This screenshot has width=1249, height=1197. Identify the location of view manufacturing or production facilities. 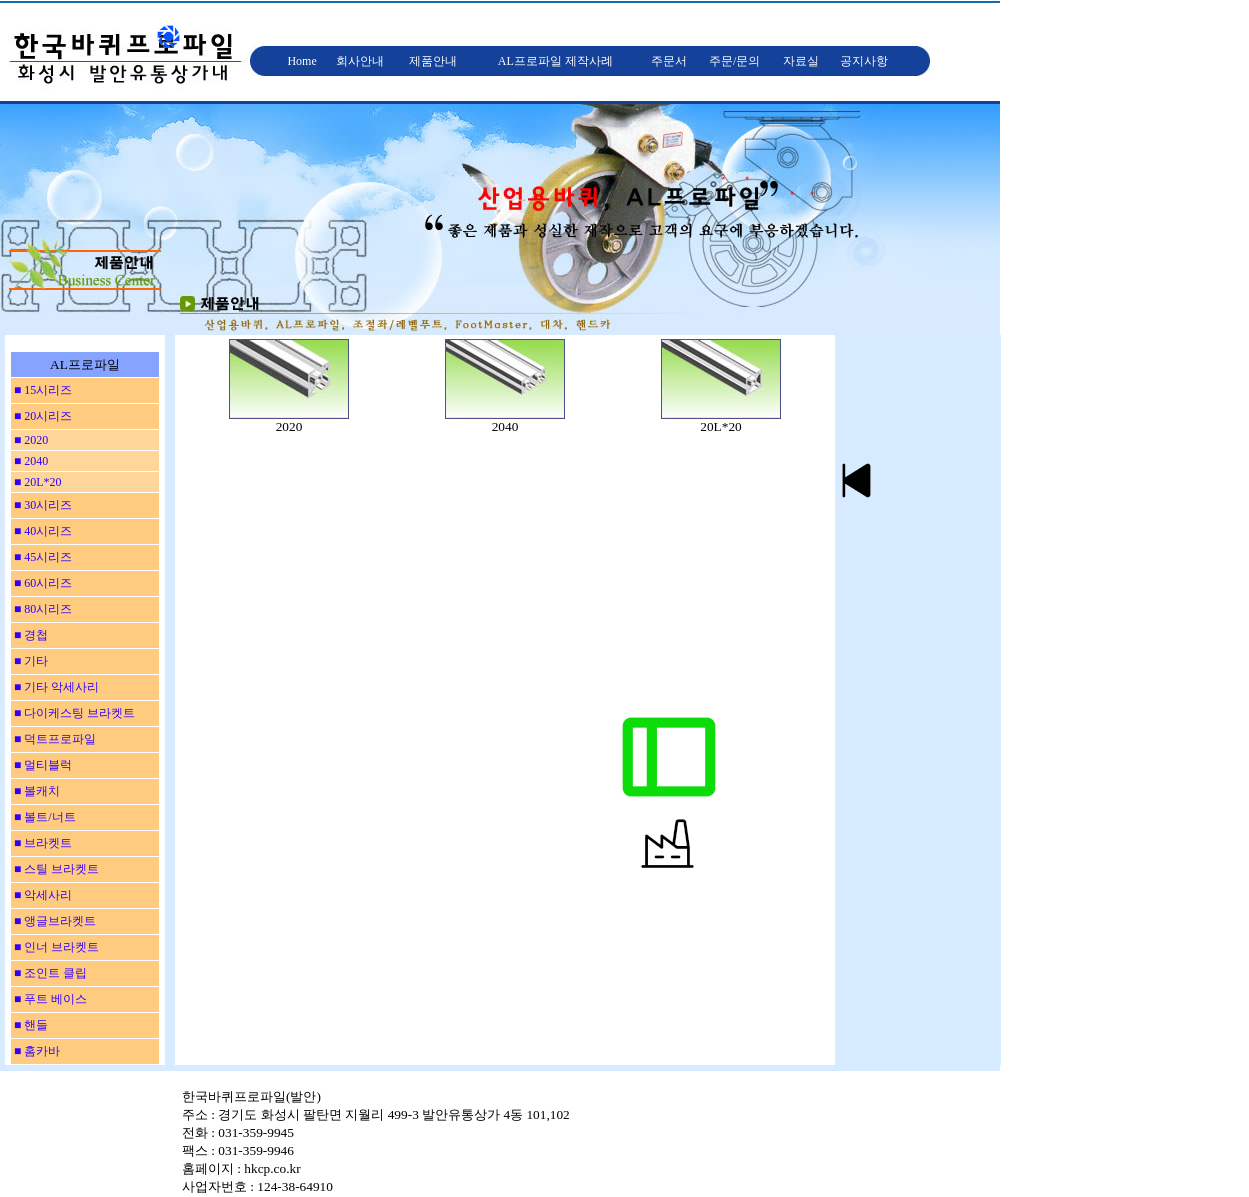
(667, 845).